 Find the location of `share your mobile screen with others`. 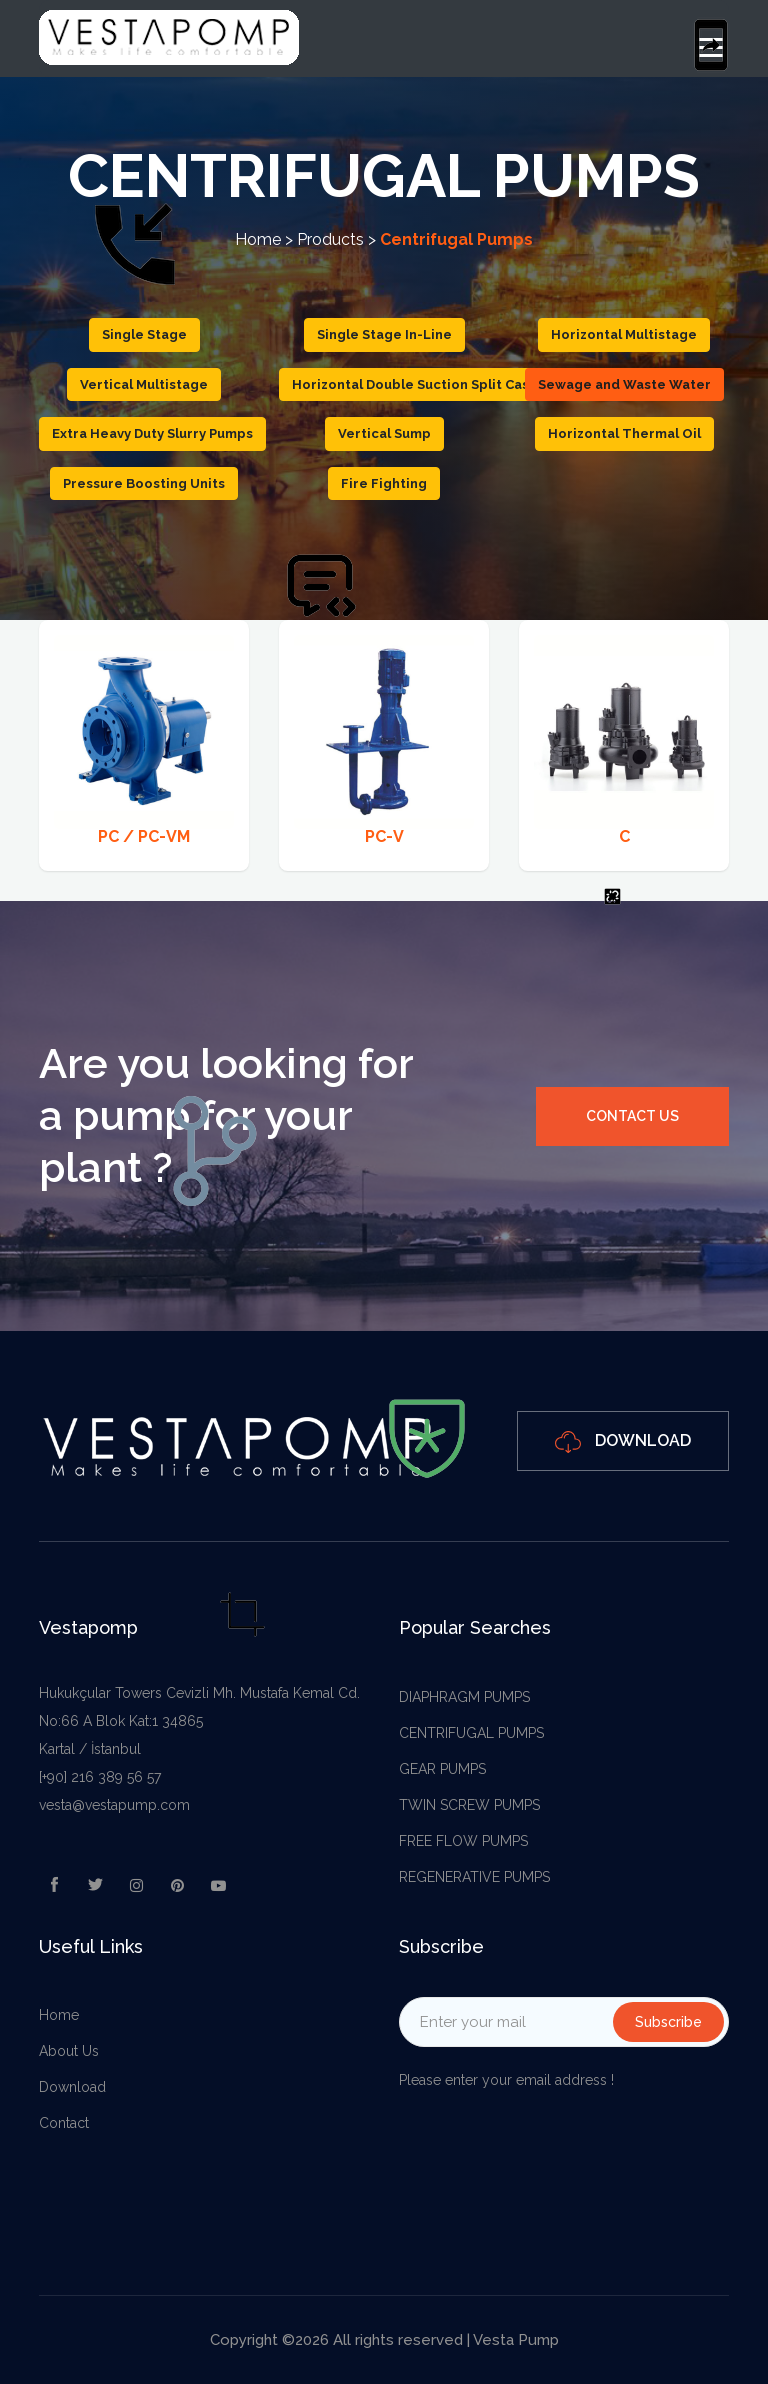

share your mobile screen with others is located at coordinates (711, 45).